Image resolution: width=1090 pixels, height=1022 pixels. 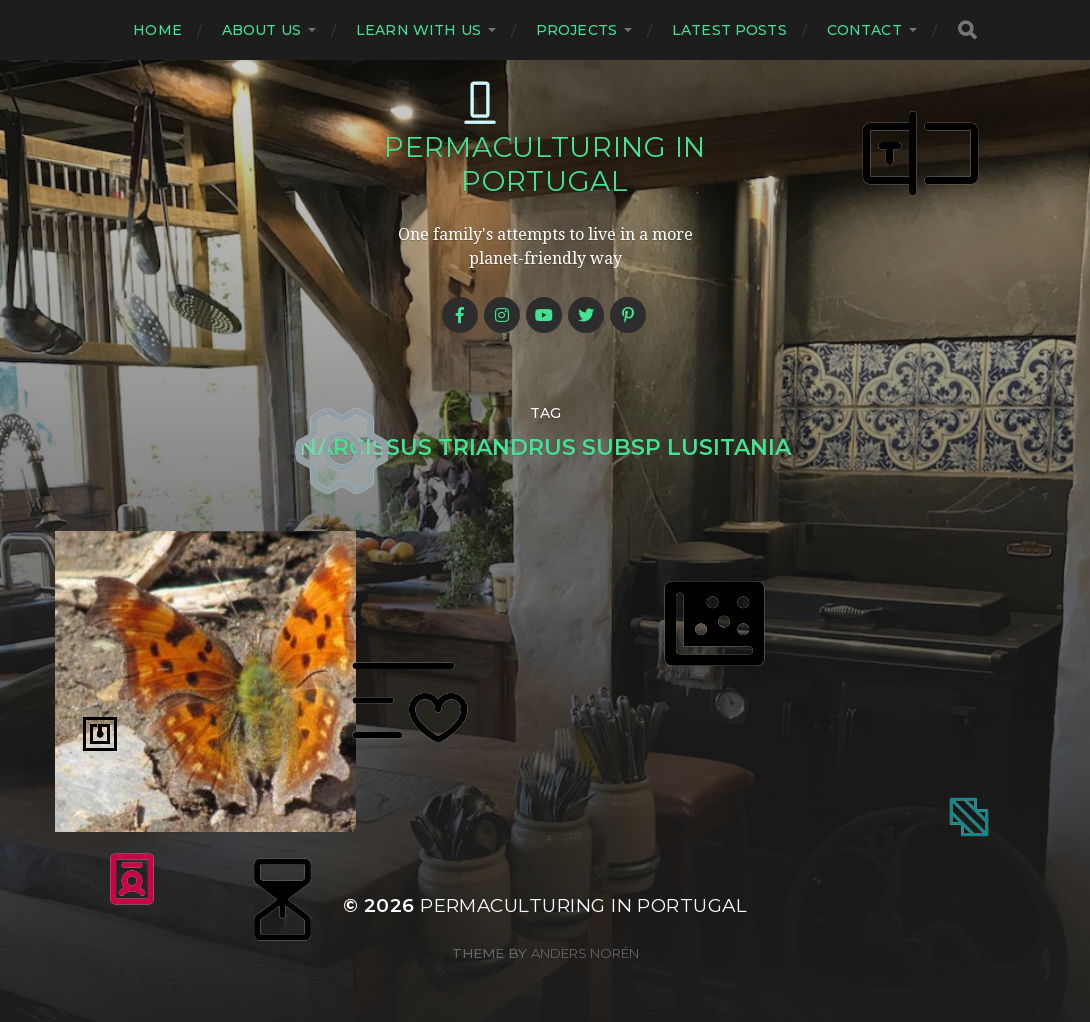 What do you see at coordinates (920, 153) in the screenshot?
I see `enter or edit text in a form field` at bounding box center [920, 153].